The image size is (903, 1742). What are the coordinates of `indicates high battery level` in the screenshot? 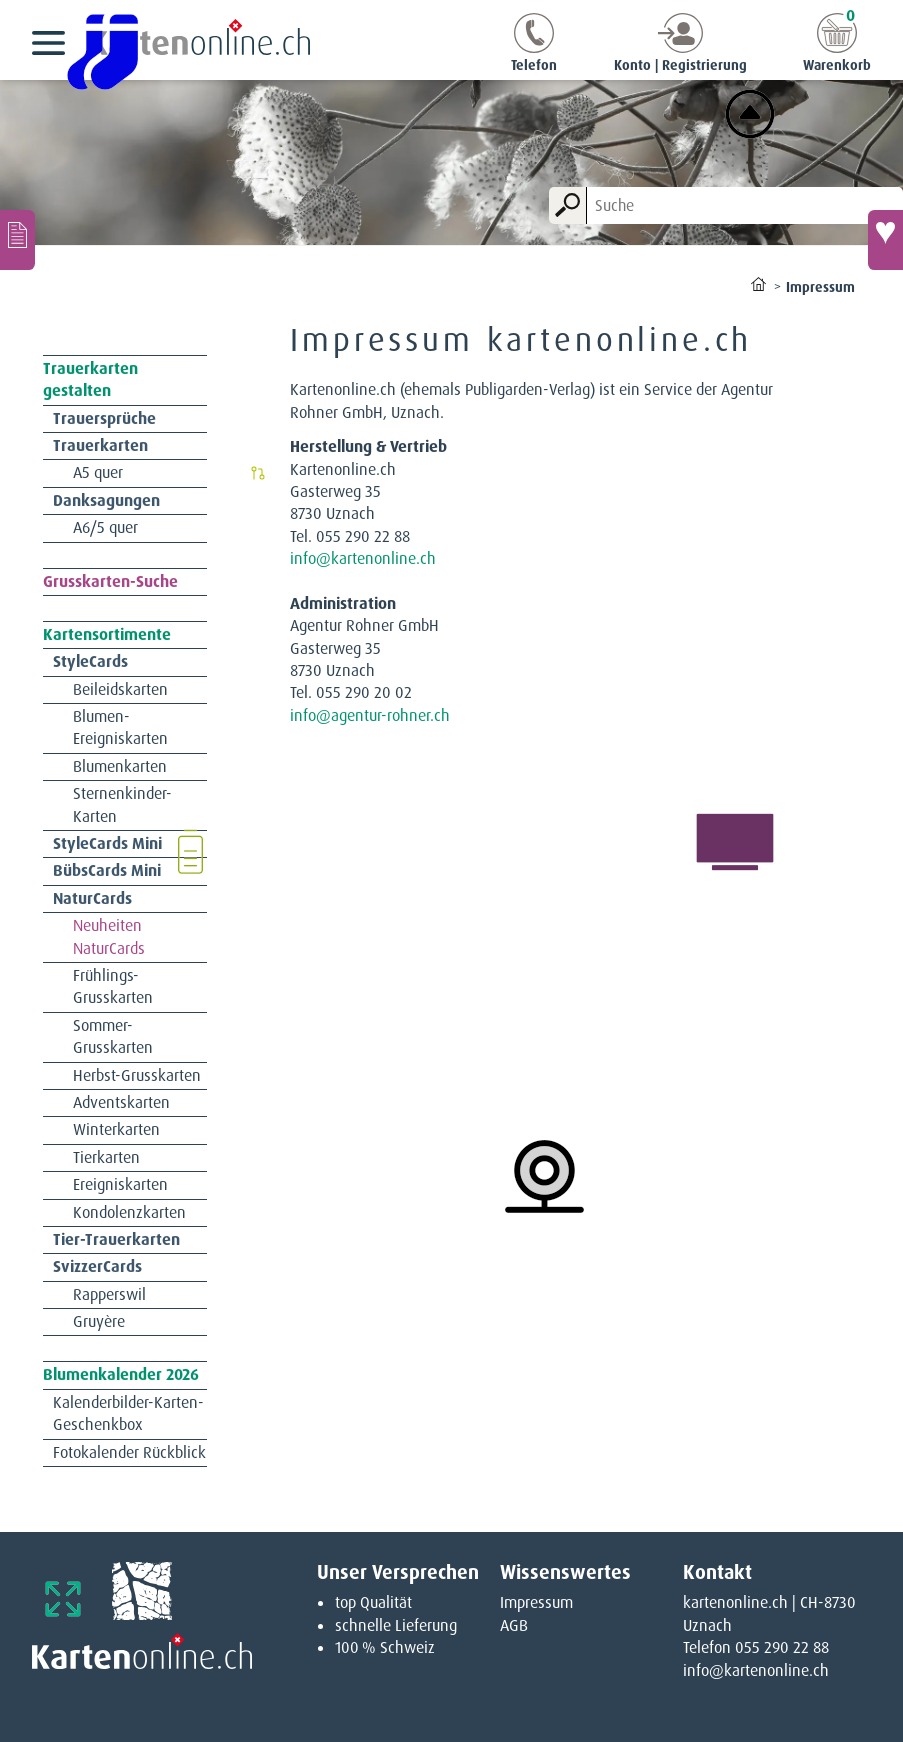 It's located at (190, 852).